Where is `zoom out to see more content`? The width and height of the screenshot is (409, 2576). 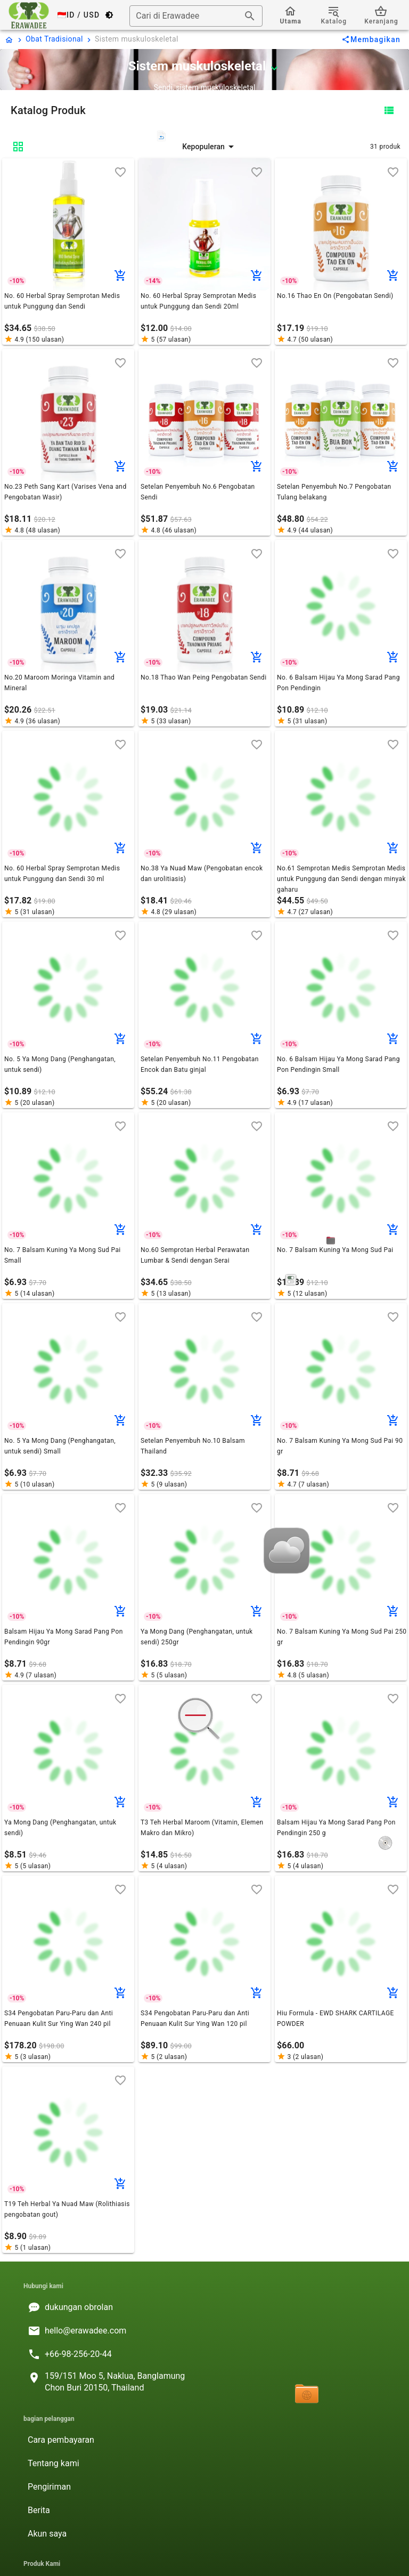
zoom out to see more content is located at coordinates (198, 1718).